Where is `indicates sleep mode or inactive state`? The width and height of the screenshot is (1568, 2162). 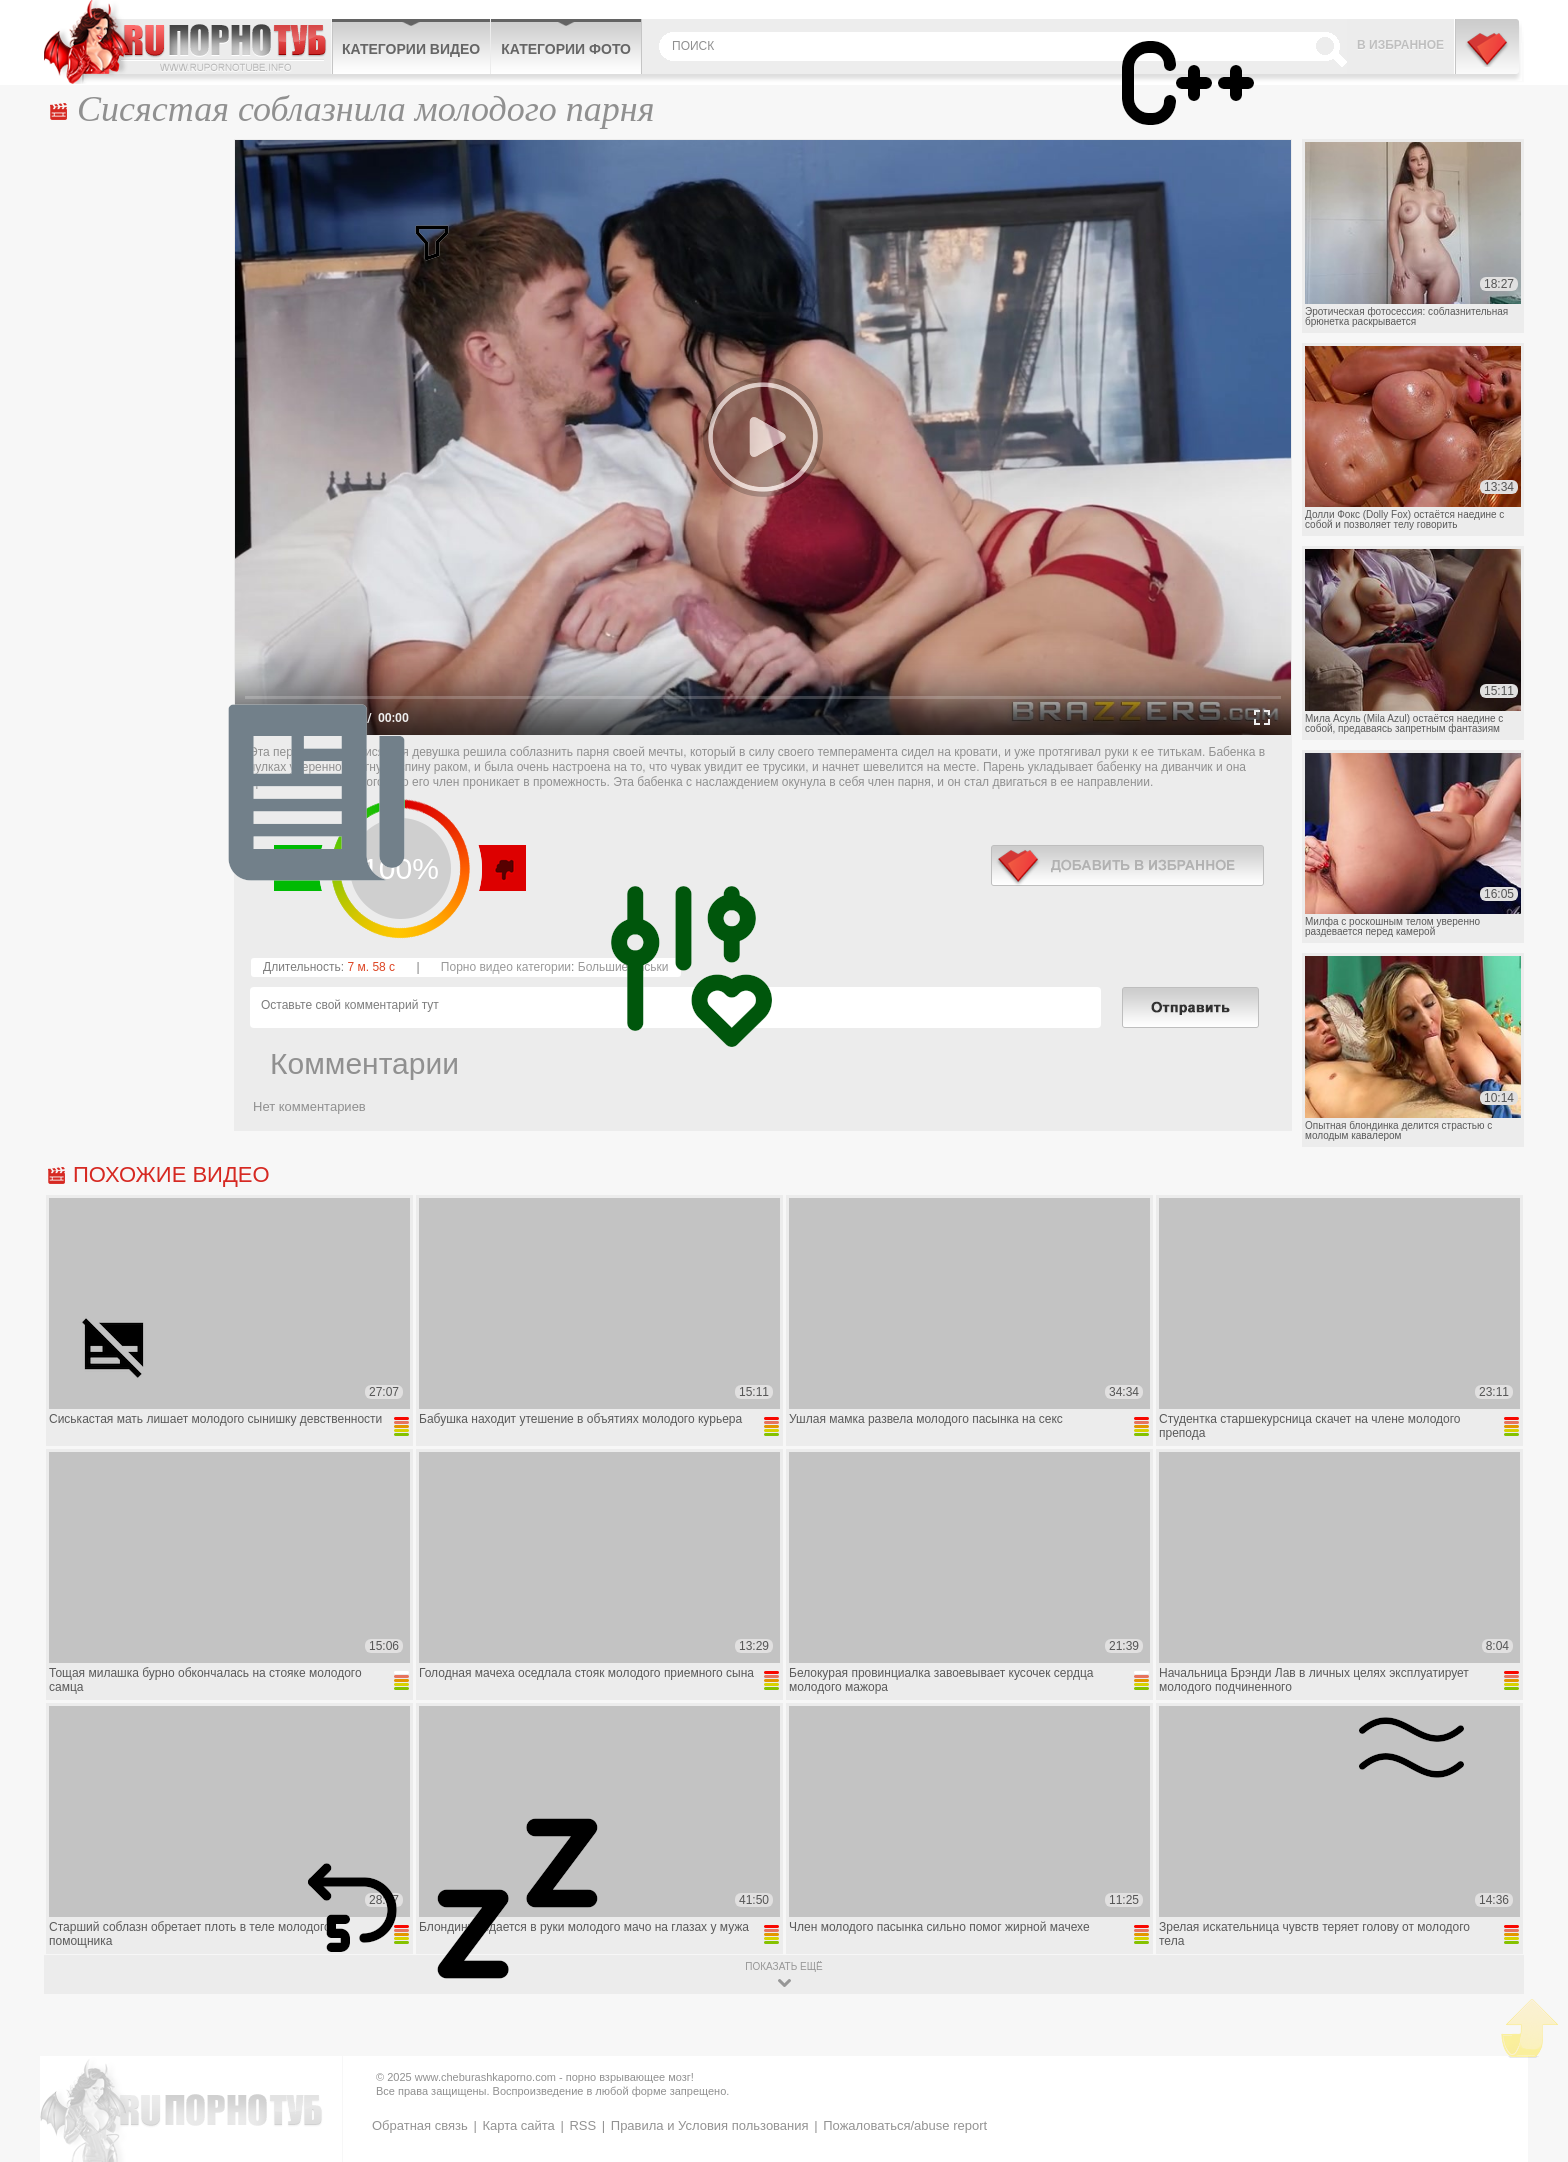 indicates sleep mode or inactive state is located at coordinates (517, 1898).